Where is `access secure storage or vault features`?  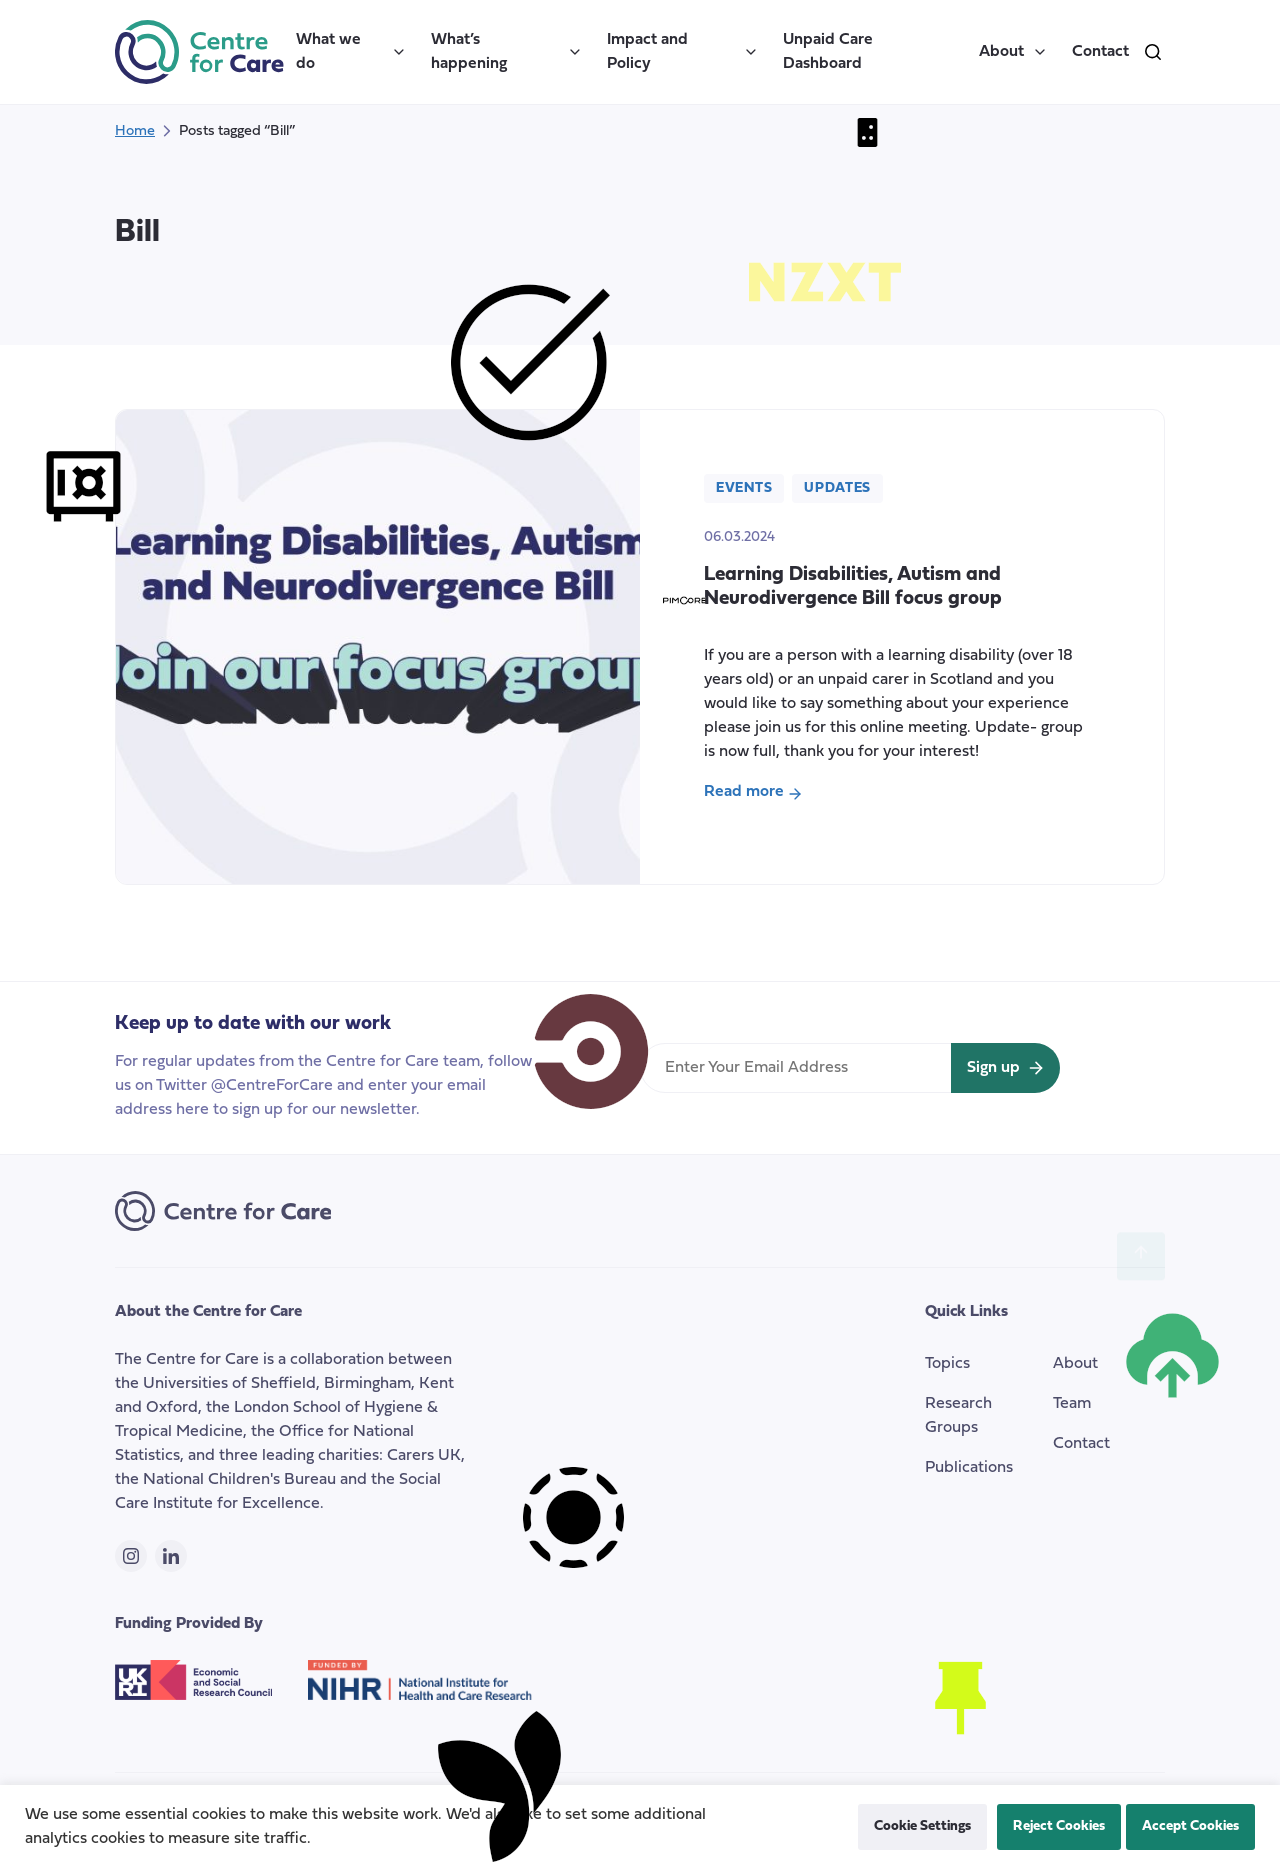
access secure storage or vault features is located at coordinates (83, 484).